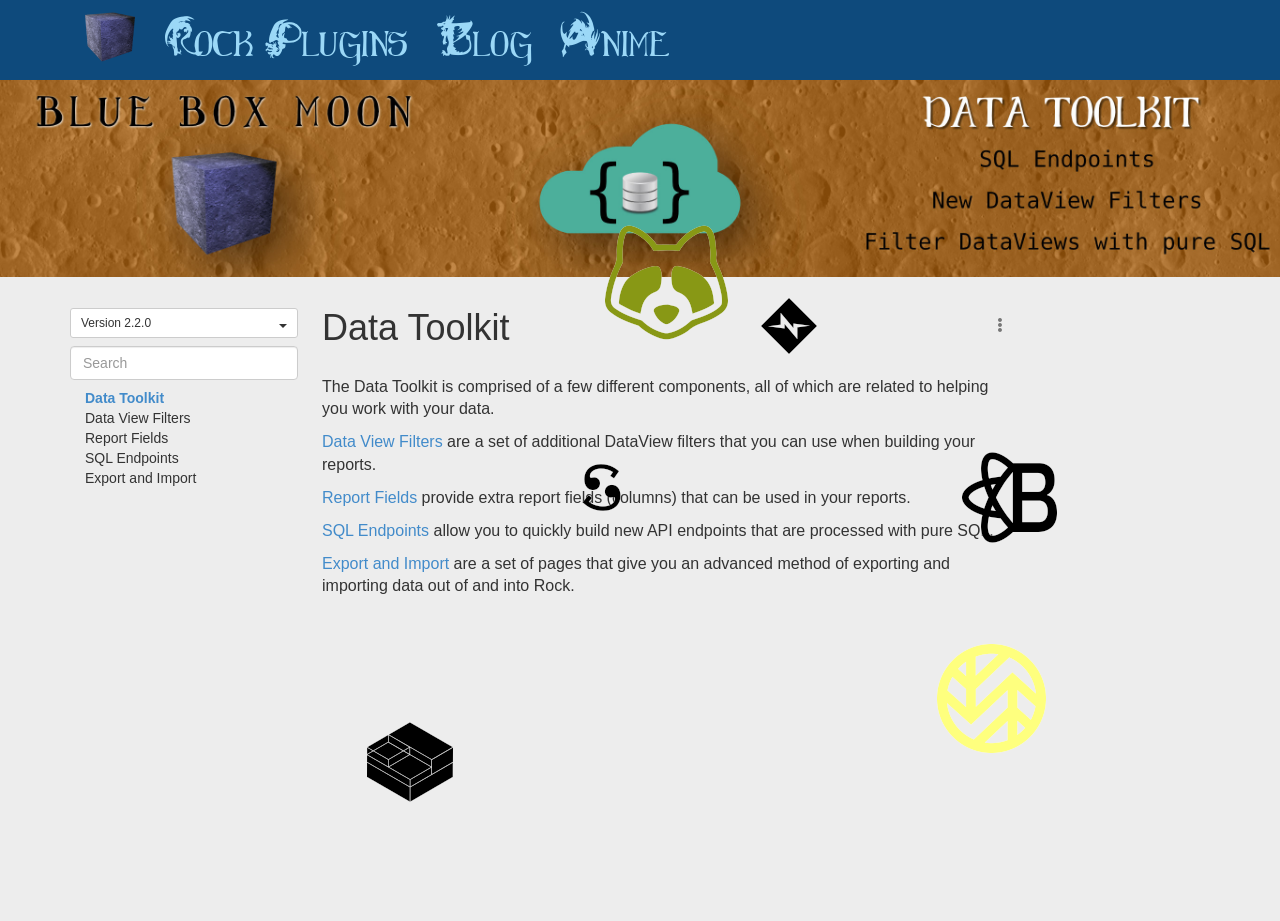  Describe the element at coordinates (410, 762) in the screenshot. I see `Linux Containers (LXC) logo` at that location.